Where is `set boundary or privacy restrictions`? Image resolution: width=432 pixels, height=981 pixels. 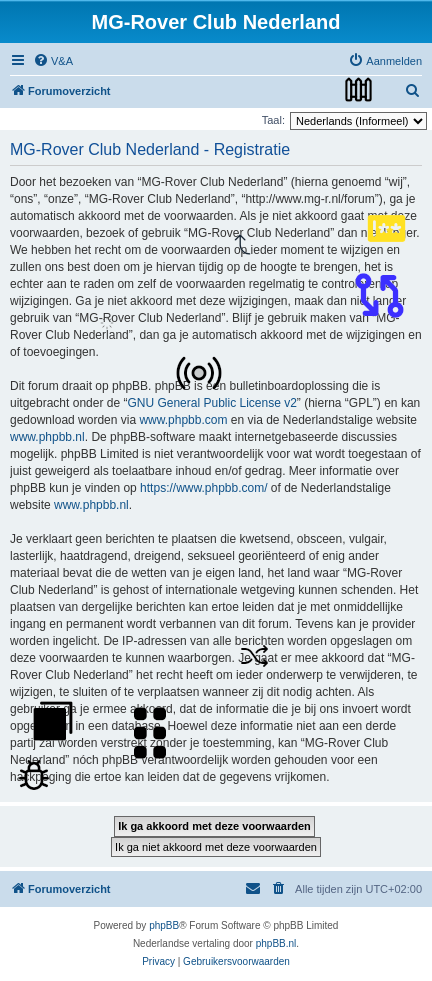
set boundary or privacy restrictions is located at coordinates (358, 89).